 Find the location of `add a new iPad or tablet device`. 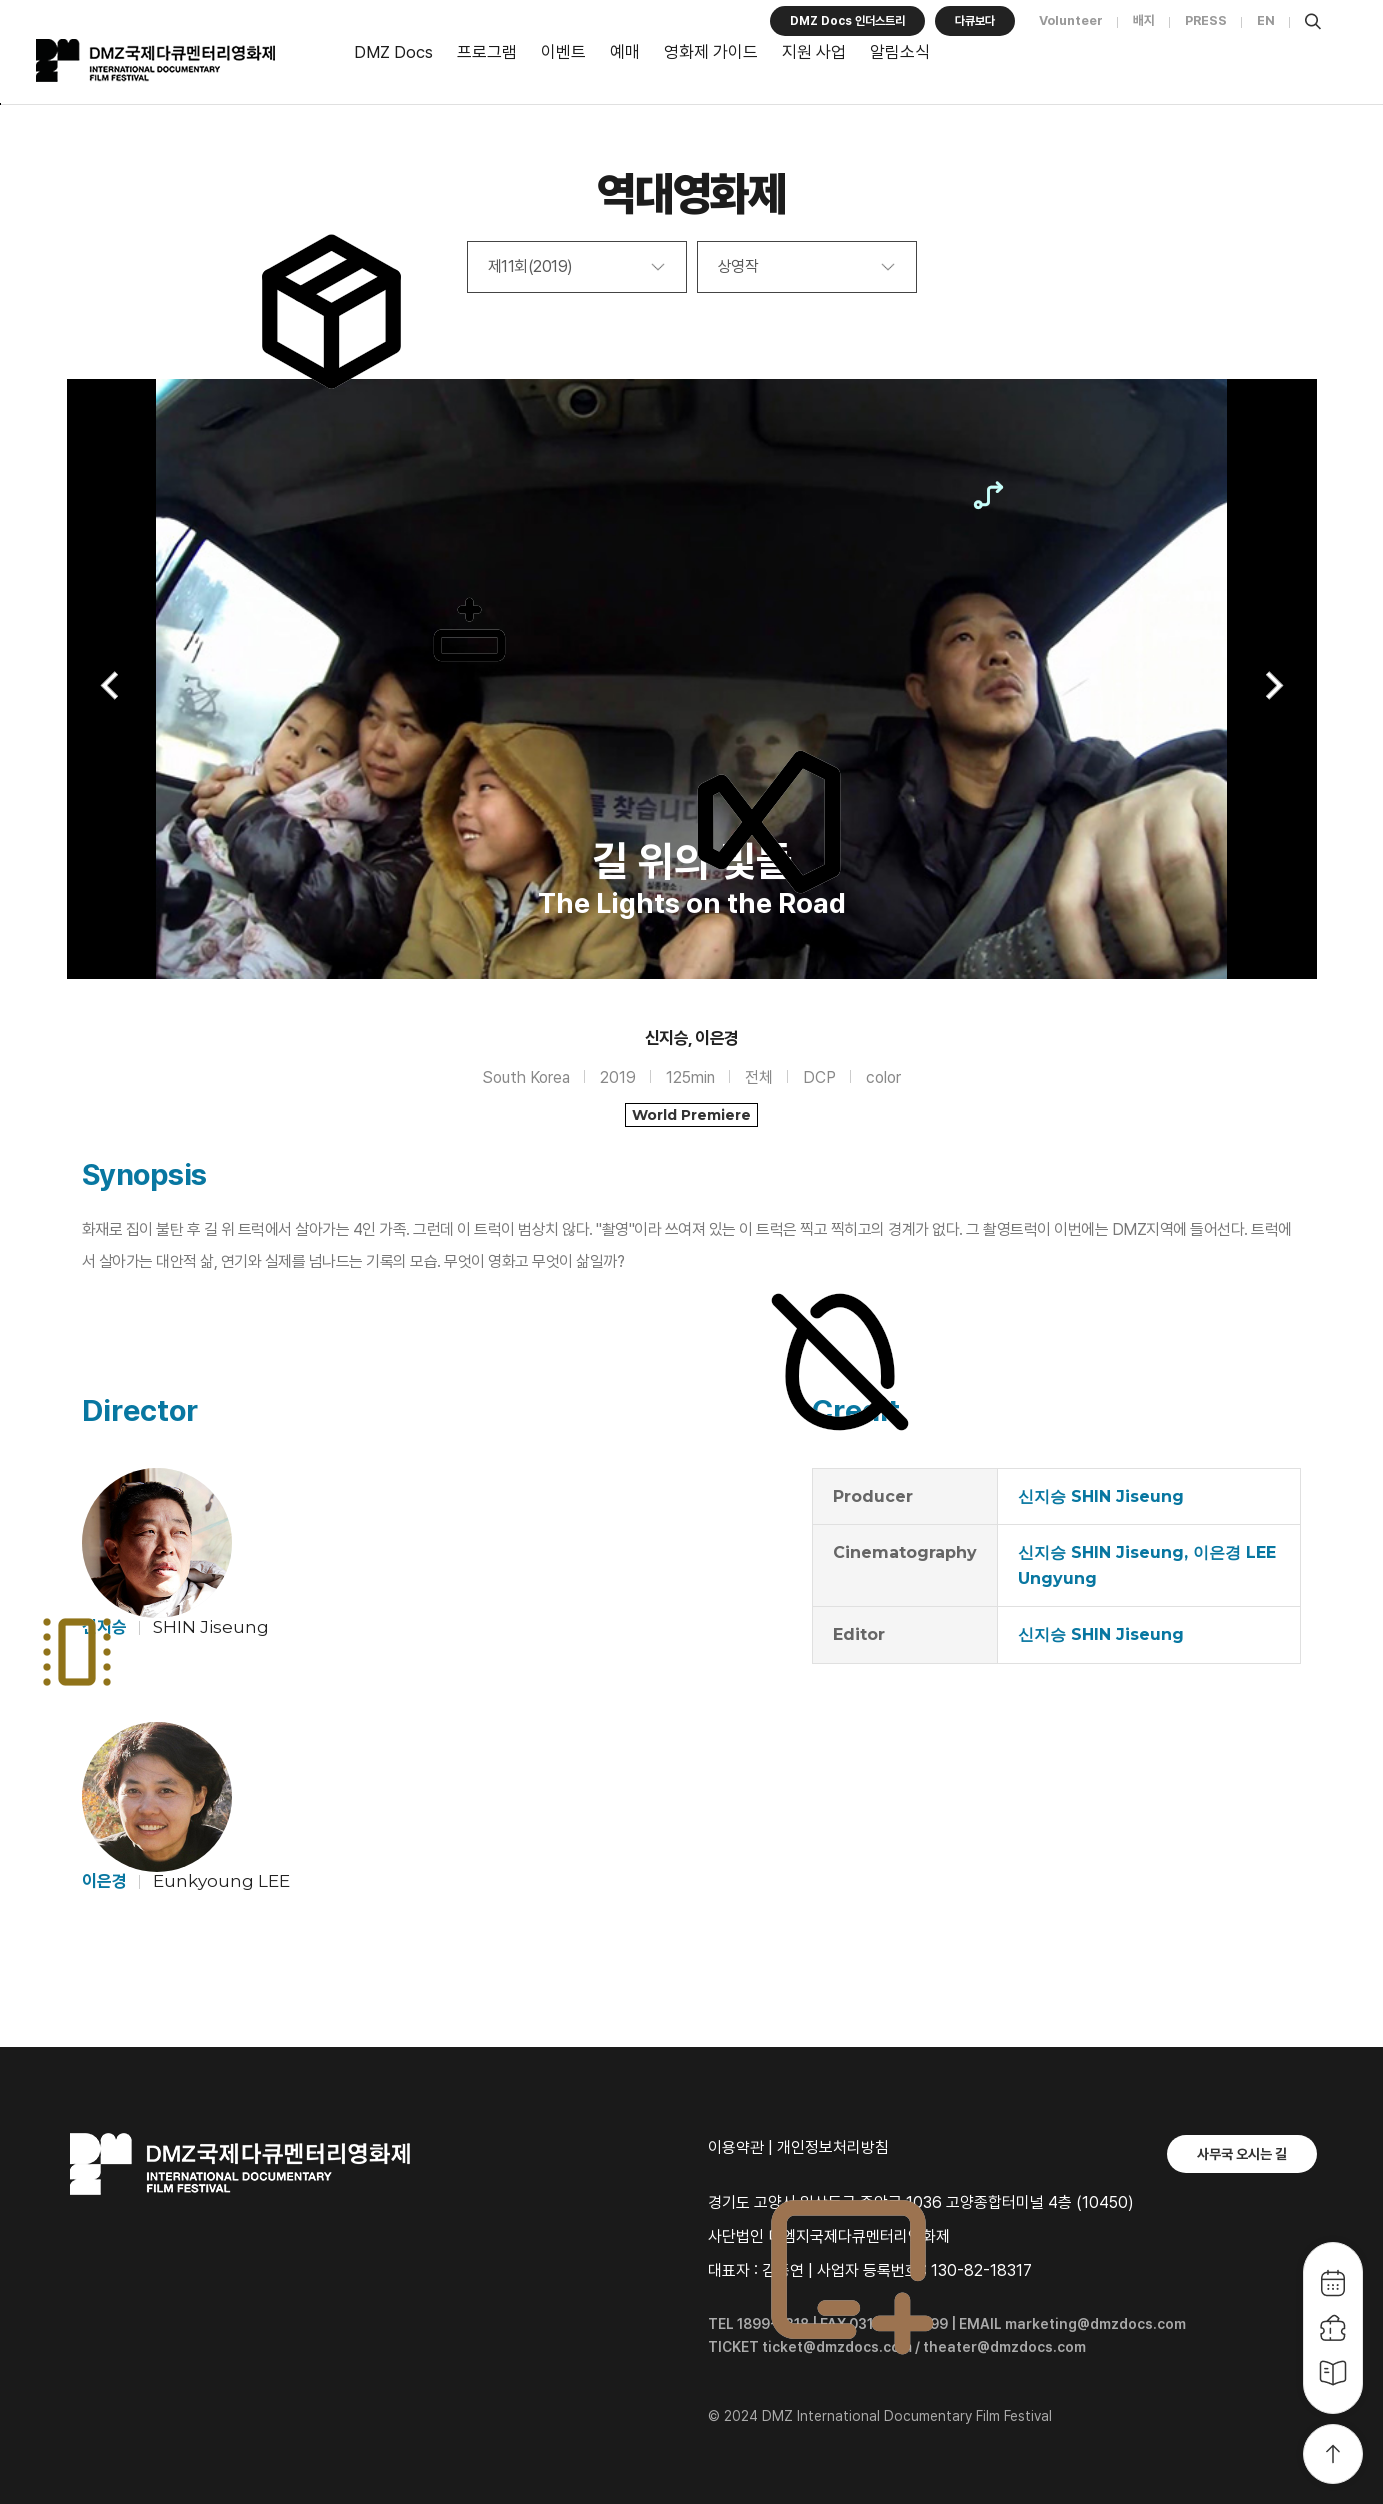

add a new iPad or tablet device is located at coordinates (848, 2269).